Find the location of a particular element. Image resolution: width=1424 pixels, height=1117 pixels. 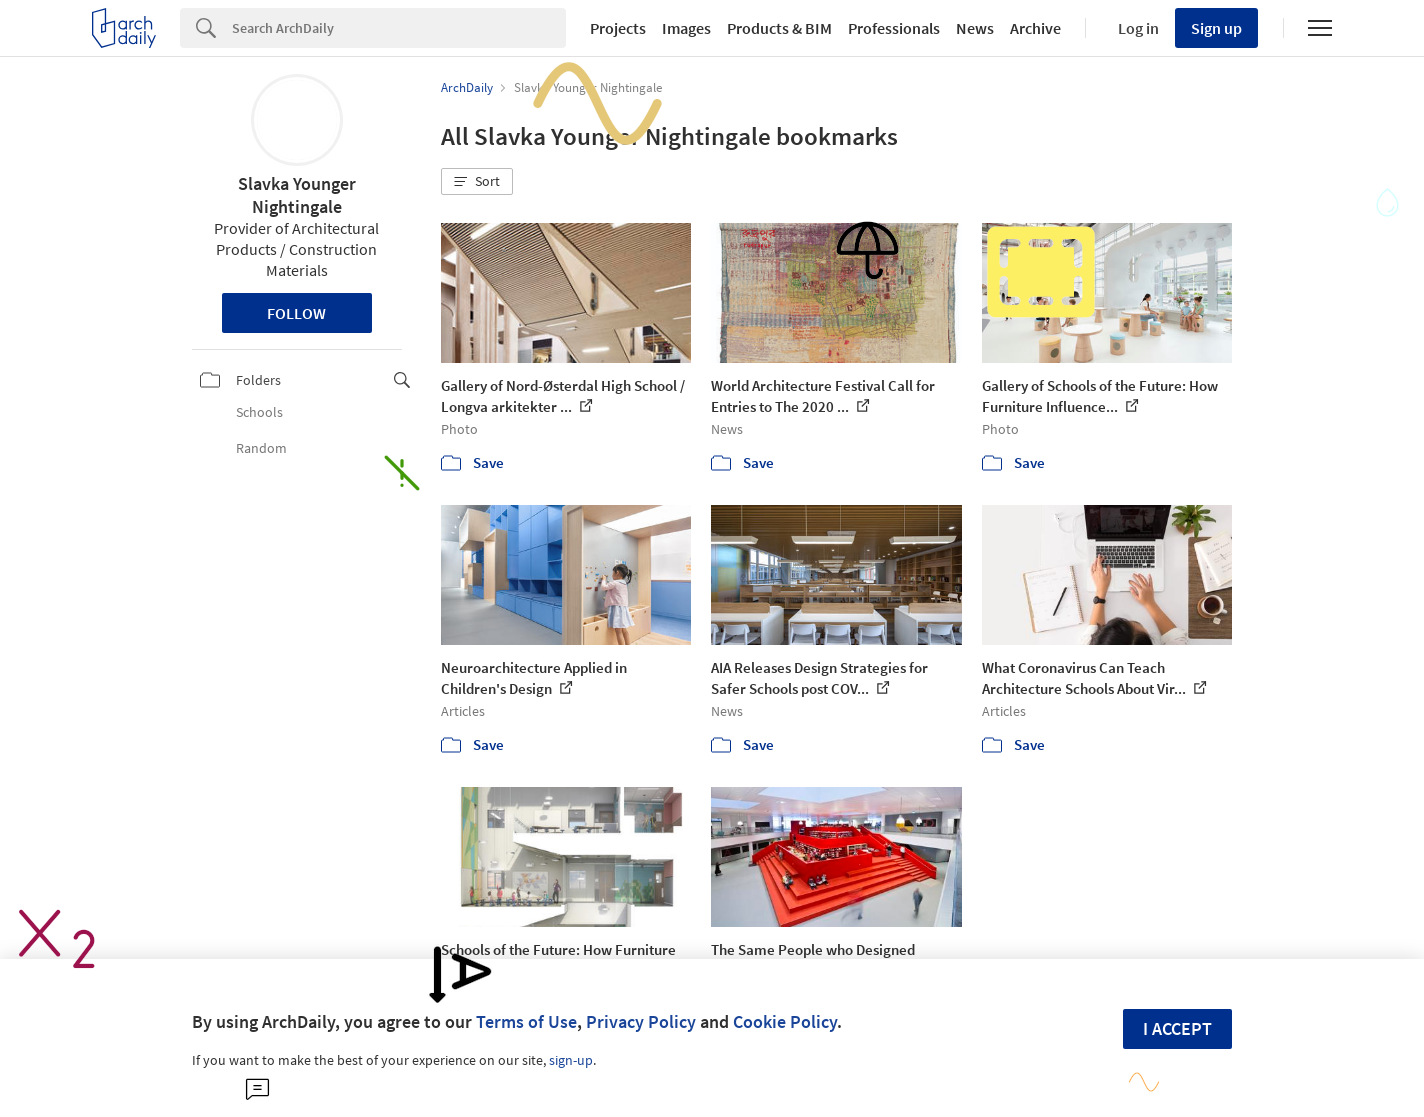

select or define a rectangular area is located at coordinates (1041, 272).